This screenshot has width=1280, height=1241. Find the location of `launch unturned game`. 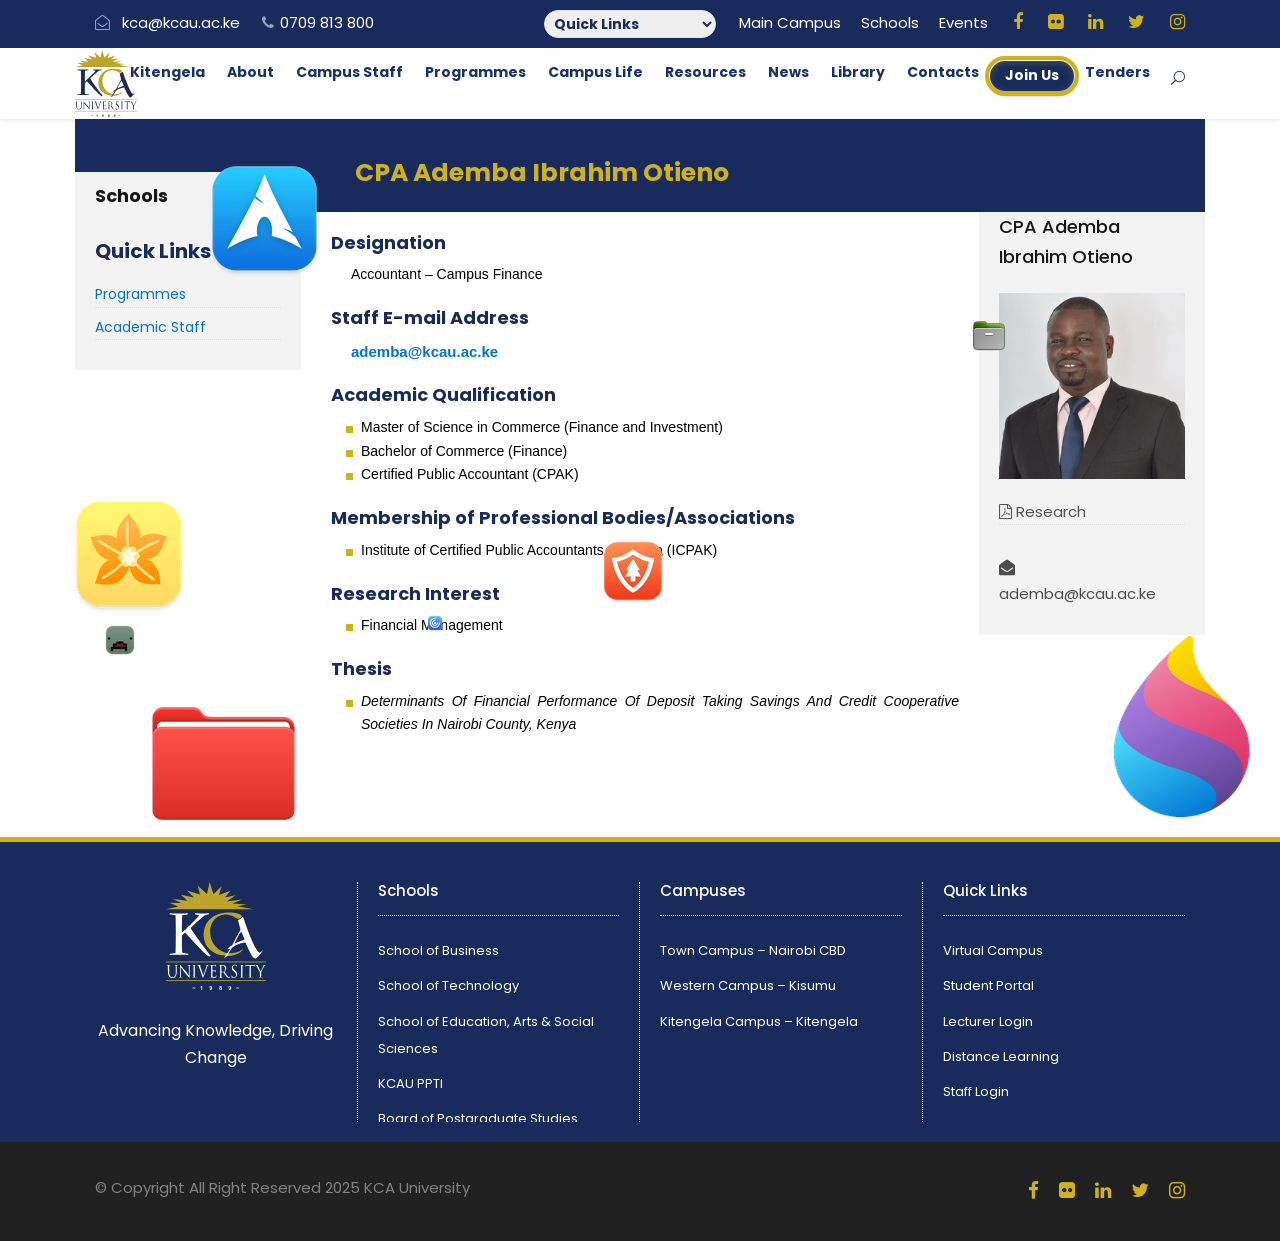

launch unturned game is located at coordinates (120, 640).